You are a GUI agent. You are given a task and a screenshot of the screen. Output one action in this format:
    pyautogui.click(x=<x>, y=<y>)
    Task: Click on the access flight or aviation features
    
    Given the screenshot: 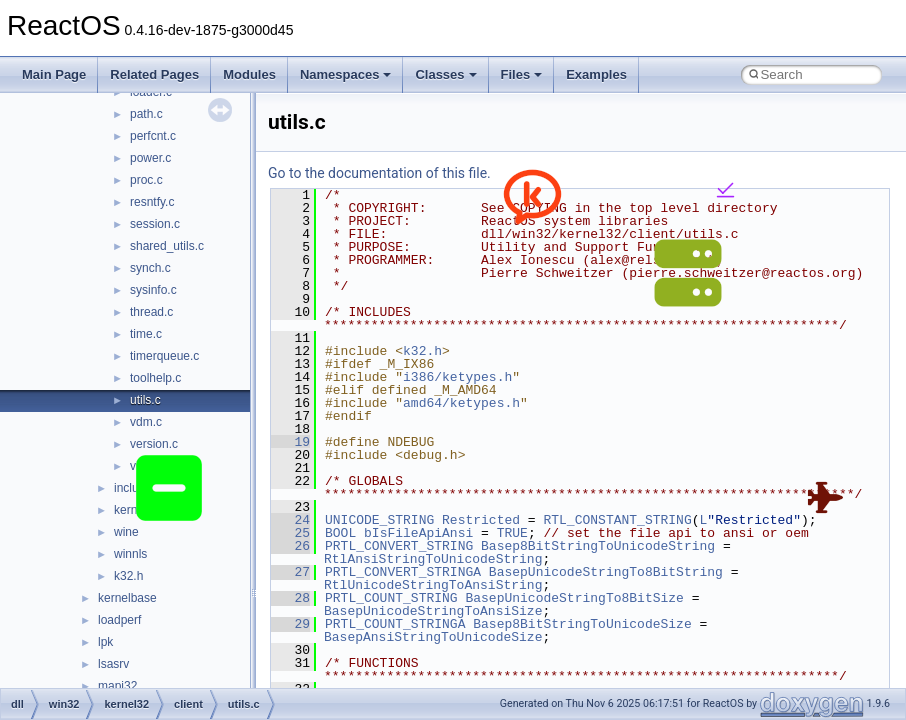 What is the action you would take?
    pyautogui.click(x=825, y=497)
    